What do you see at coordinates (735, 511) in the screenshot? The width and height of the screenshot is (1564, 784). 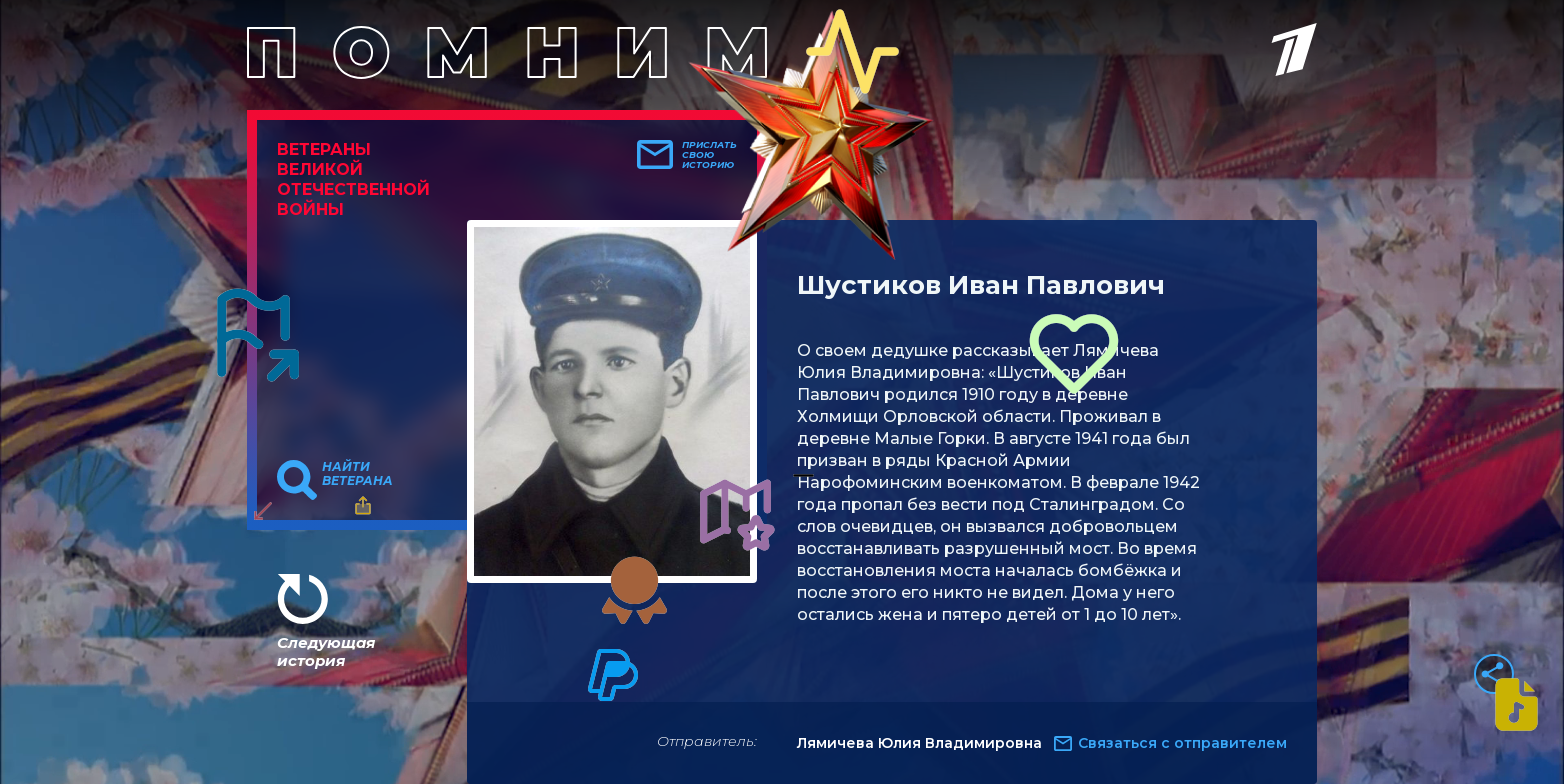 I see `view favorite locations on map` at bounding box center [735, 511].